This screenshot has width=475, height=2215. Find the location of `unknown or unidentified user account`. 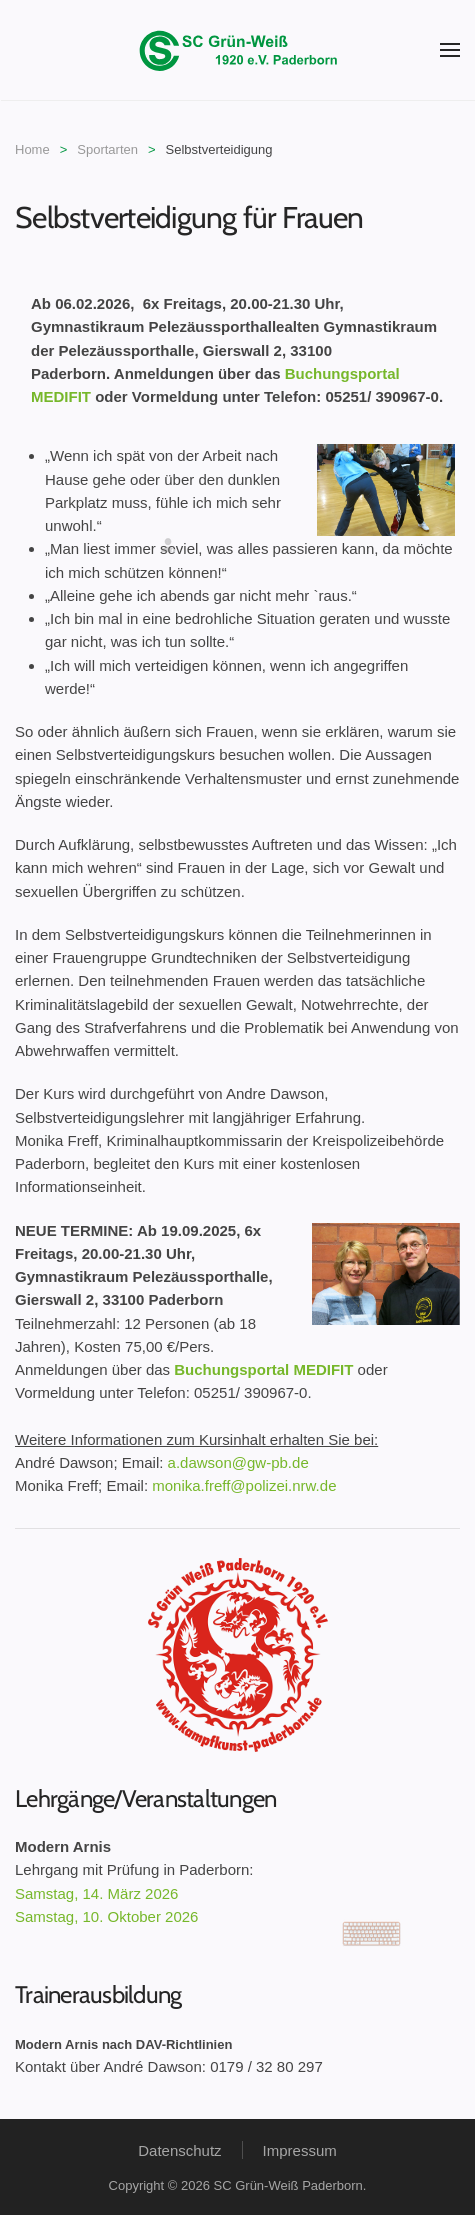

unknown or unidentified user account is located at coordinates (168, 545).